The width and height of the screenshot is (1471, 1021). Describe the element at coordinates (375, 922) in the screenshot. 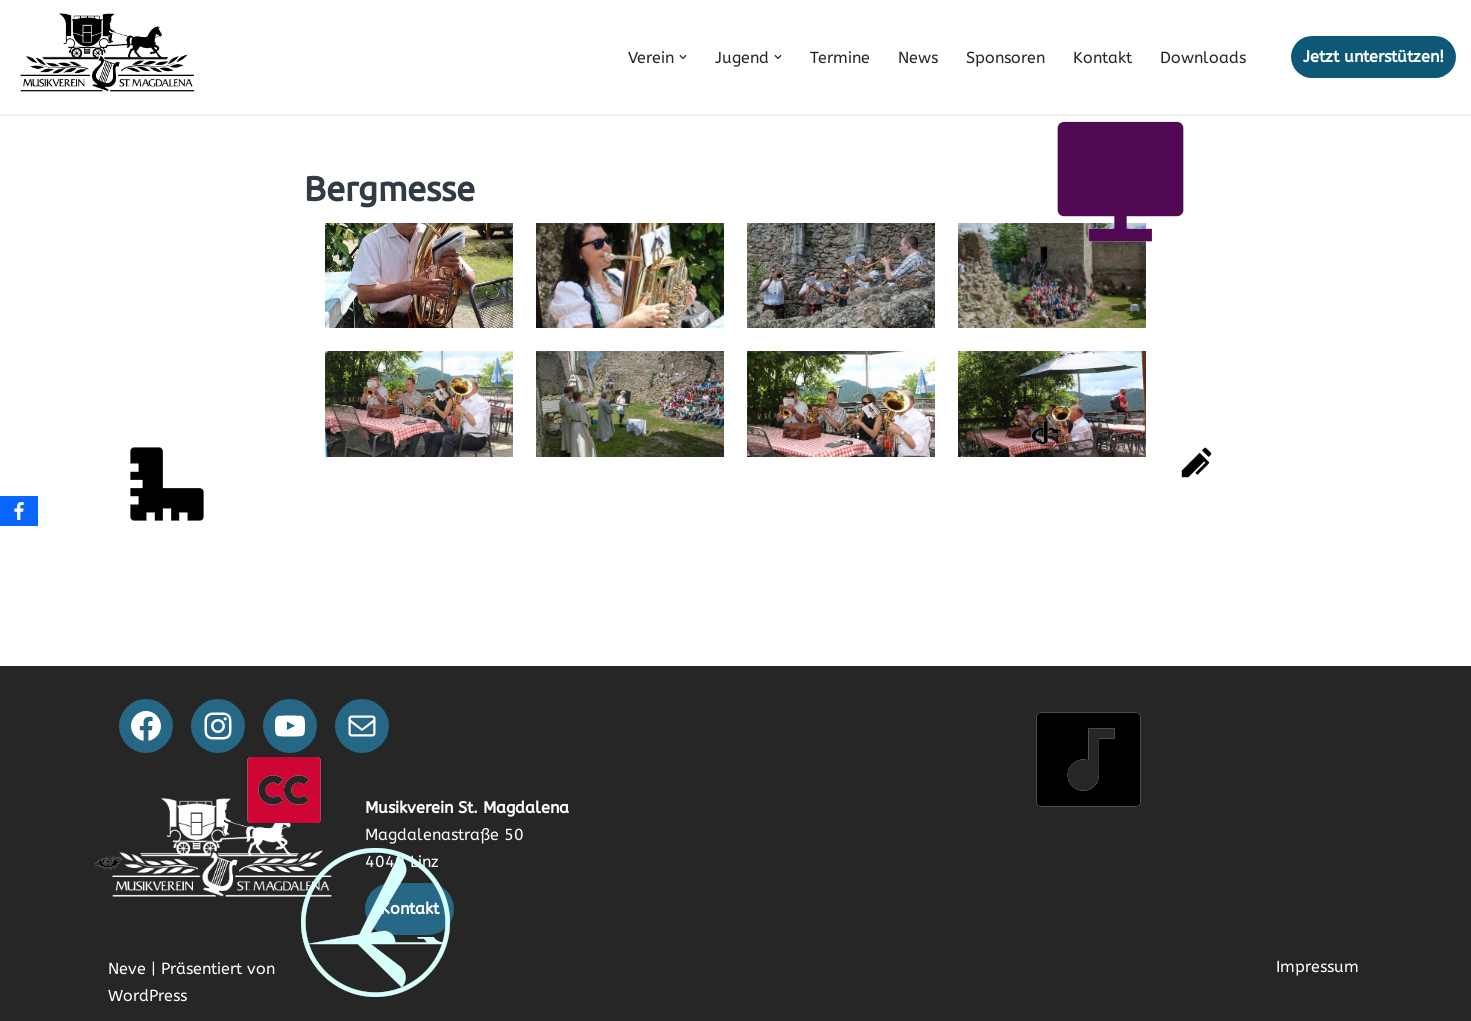

I see `LOT Polish Airlines logo` at that location.